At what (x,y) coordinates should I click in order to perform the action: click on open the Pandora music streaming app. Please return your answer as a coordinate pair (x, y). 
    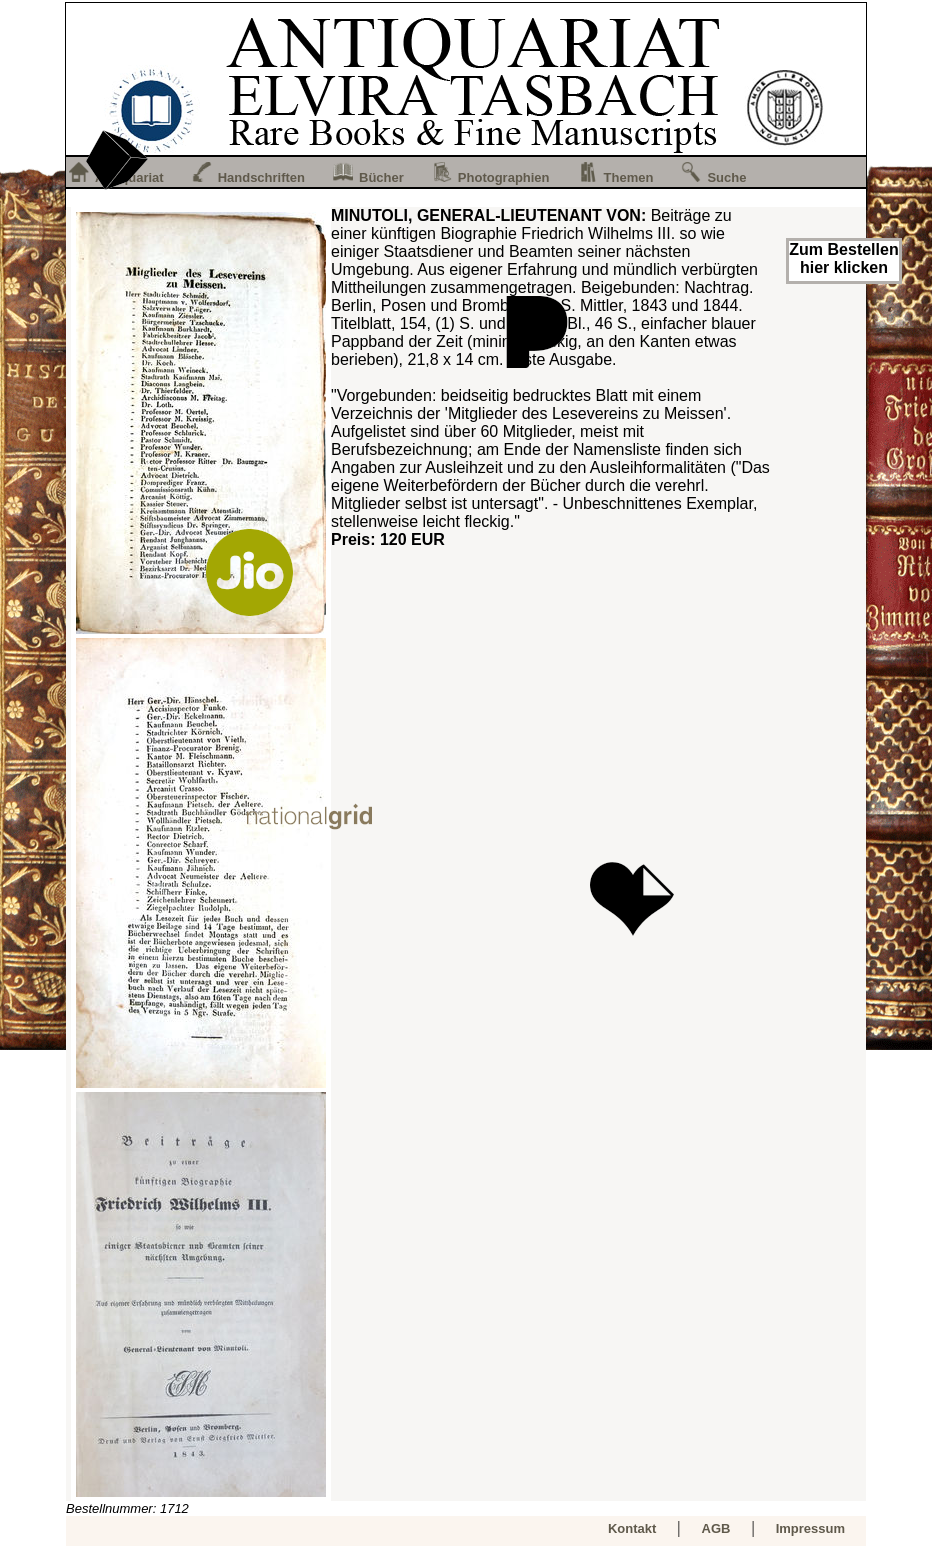
    Looking at the image, I should click on (537, 332).